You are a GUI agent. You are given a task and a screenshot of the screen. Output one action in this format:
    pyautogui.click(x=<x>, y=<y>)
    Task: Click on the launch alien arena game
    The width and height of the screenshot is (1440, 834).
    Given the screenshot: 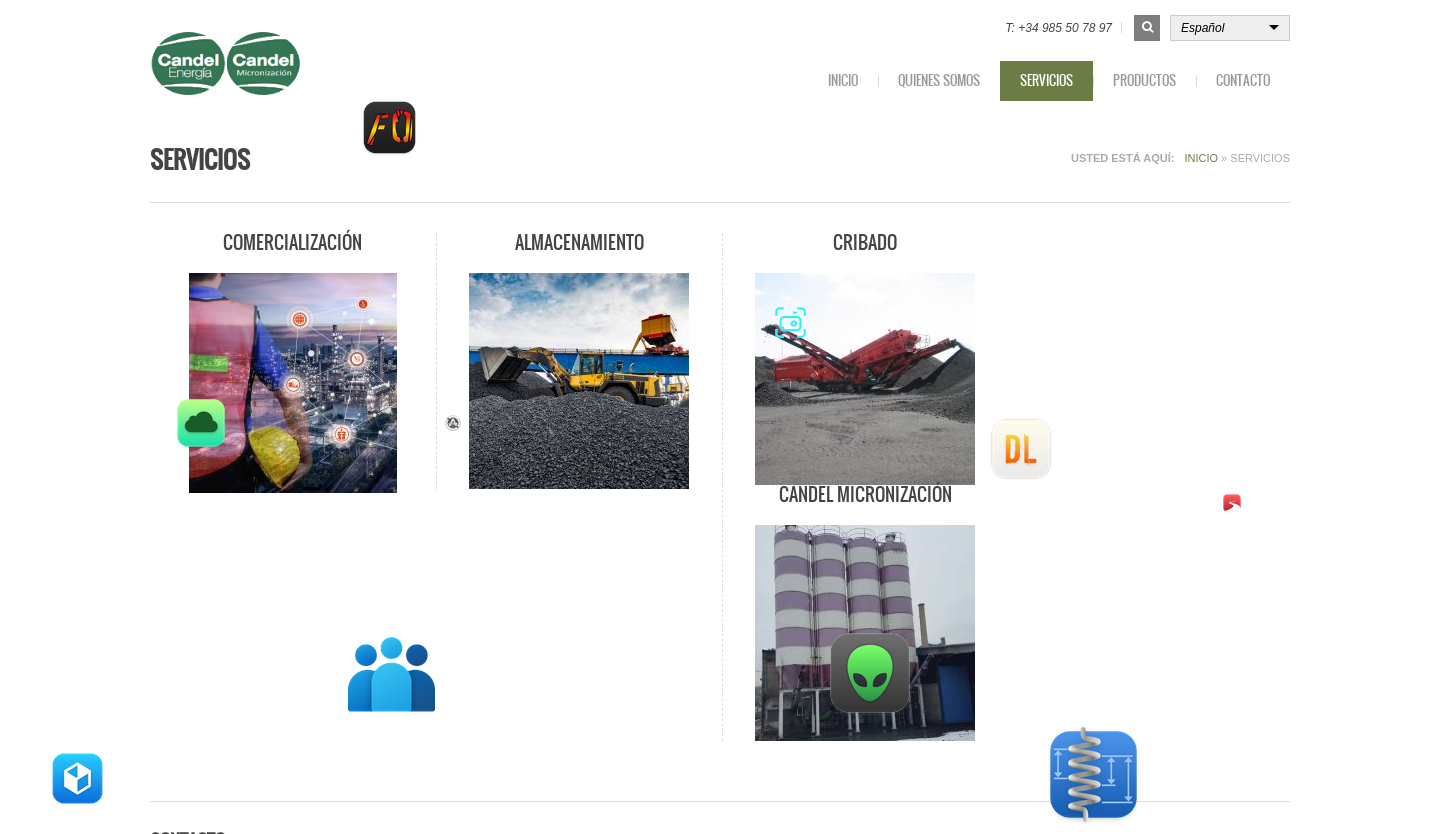 What is the action you would take?
    pyautogui.click(x=870, y=673)
    